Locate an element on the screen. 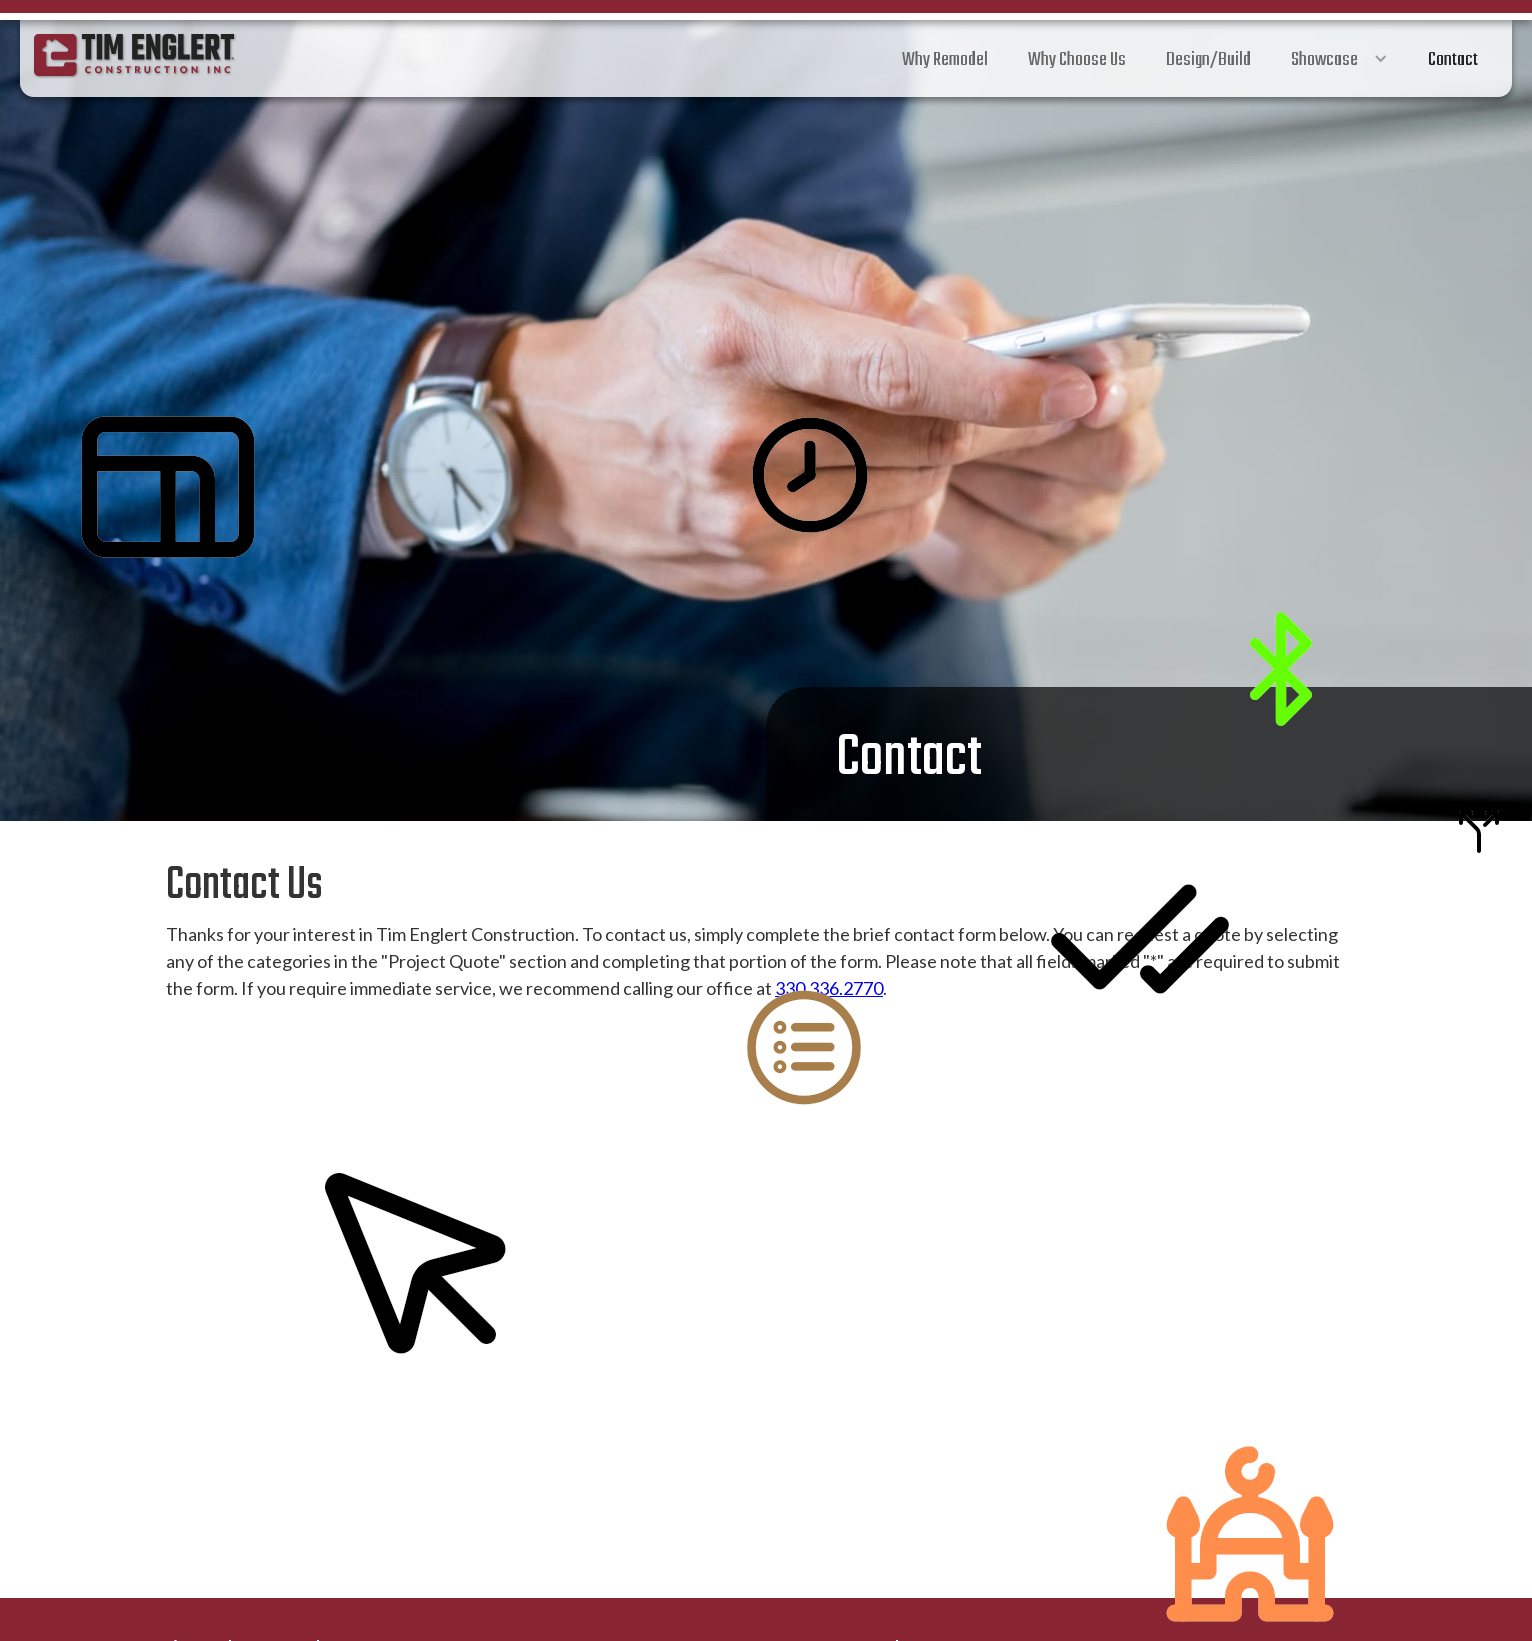 This screenshot has height=1641, width=1532. toggle bluetooth connectivity on or off is located at coordinates (1281, 669).